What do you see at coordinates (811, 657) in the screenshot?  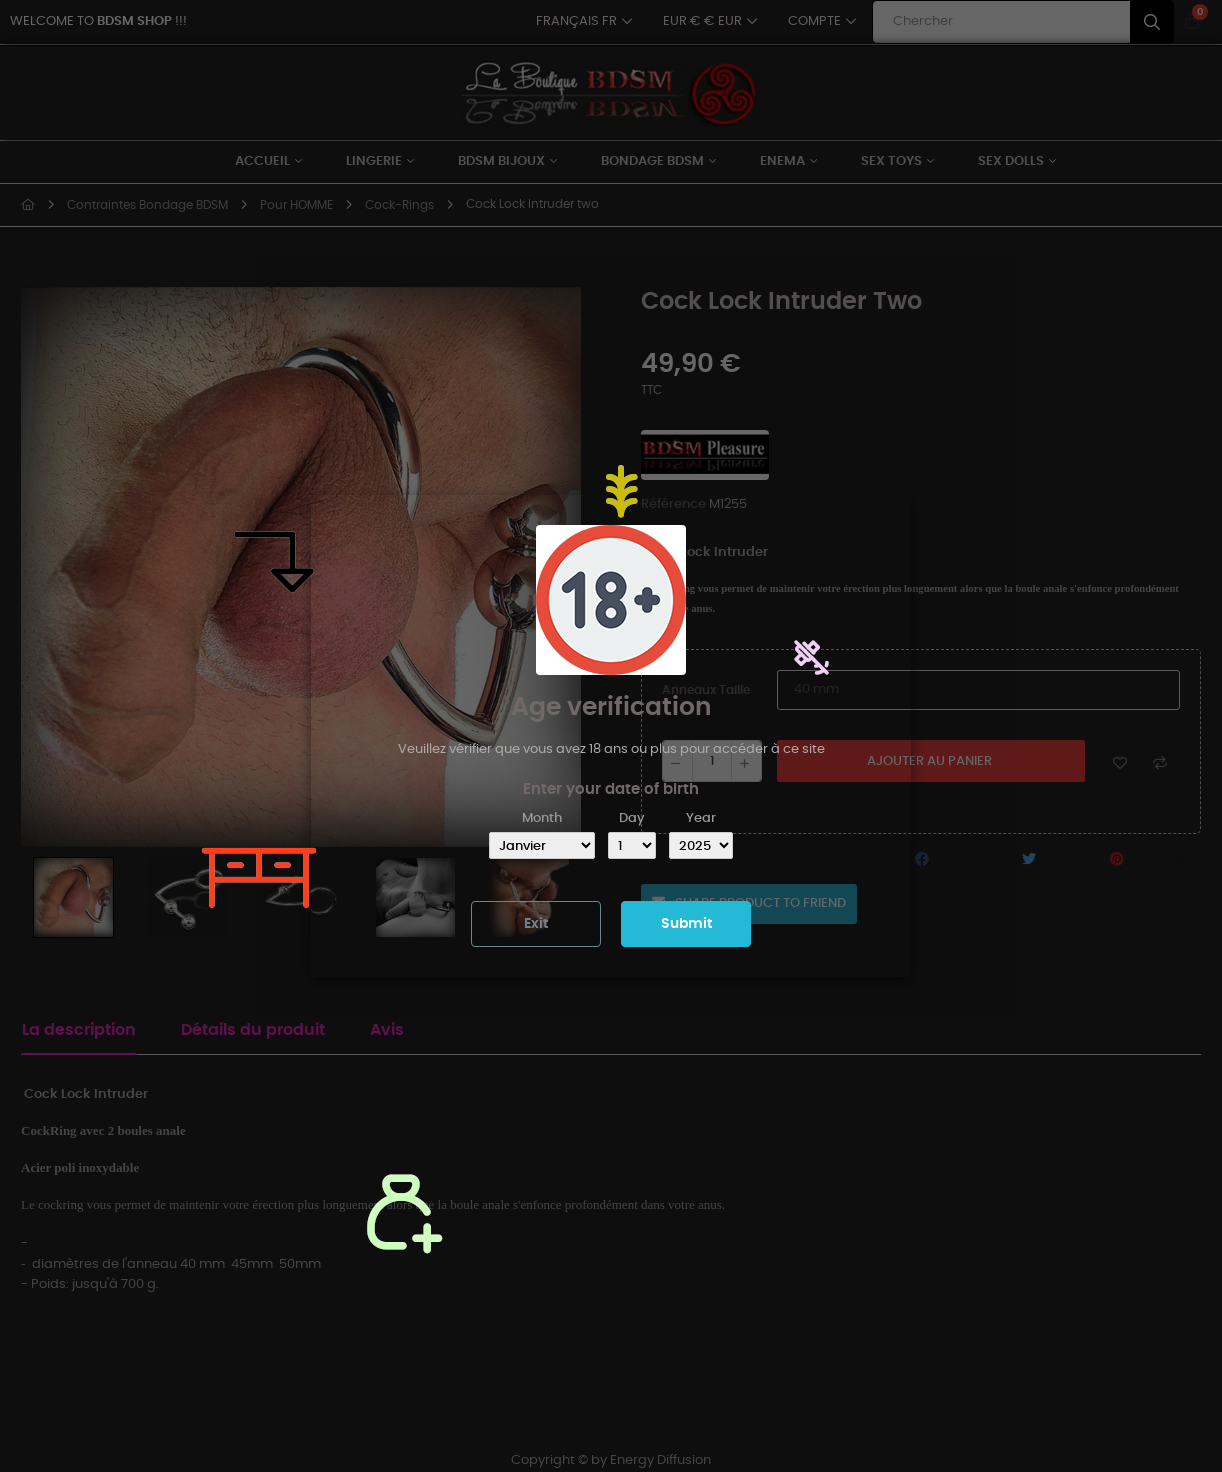 I see `satellite connection unavailable` at bounding box center [811, 657].